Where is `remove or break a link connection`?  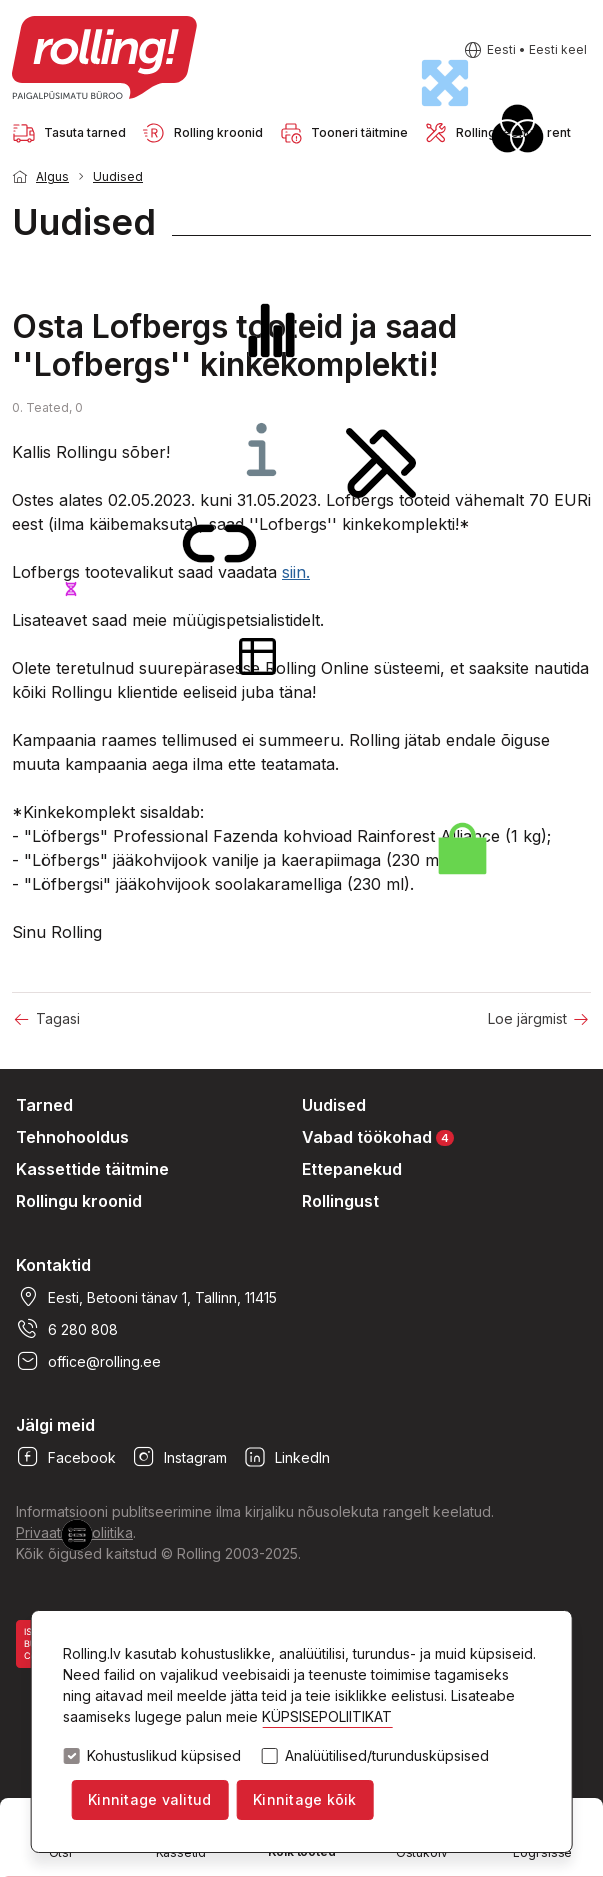 remove or break a link connection is located at coordinates (219, 543).